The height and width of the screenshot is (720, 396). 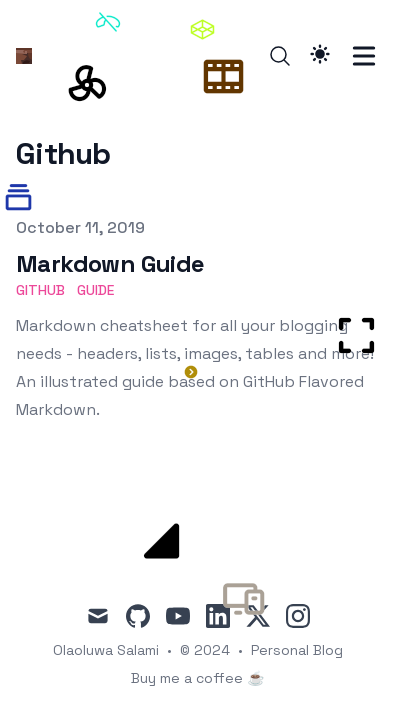 What do you see at coordinates (108, 22) in the screenshot?
I see `end or decline a phone call` at bounding box center [108, 22].